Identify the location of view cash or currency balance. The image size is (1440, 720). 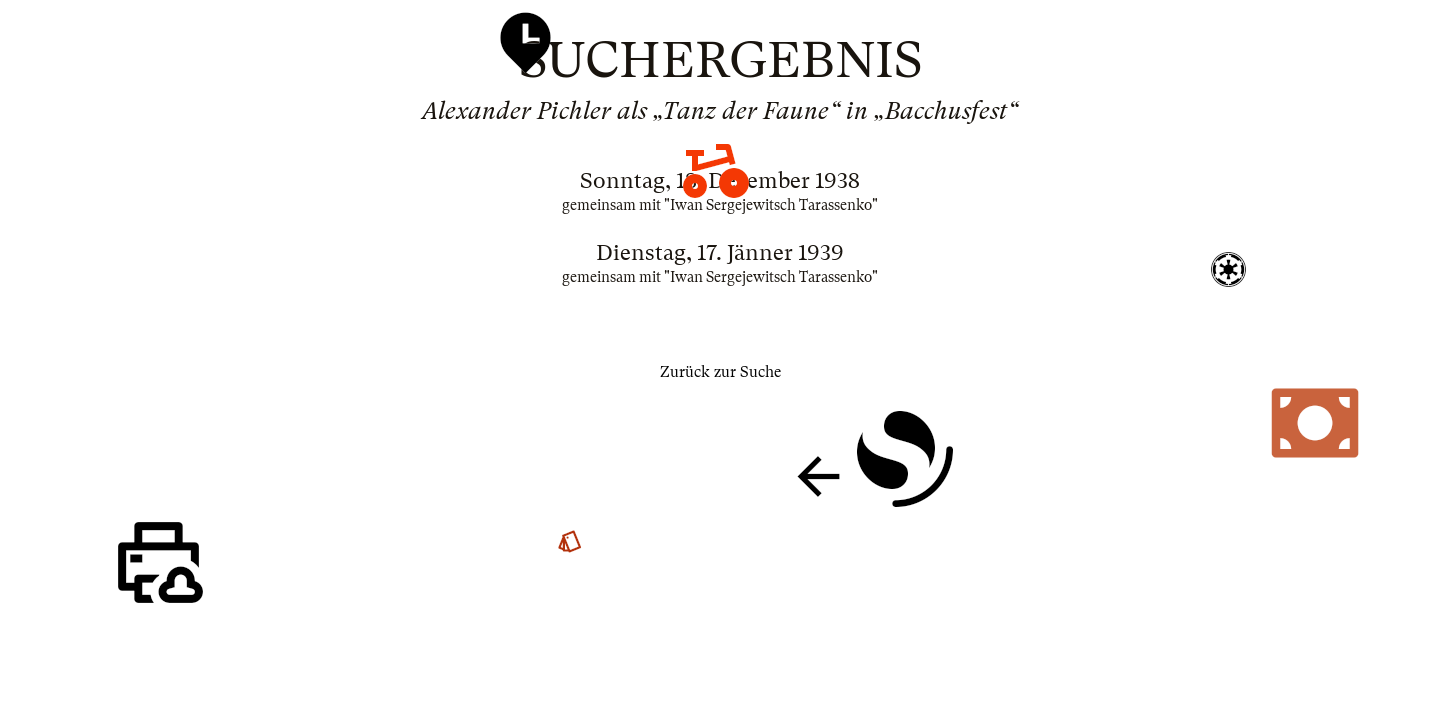
(1315, 423).